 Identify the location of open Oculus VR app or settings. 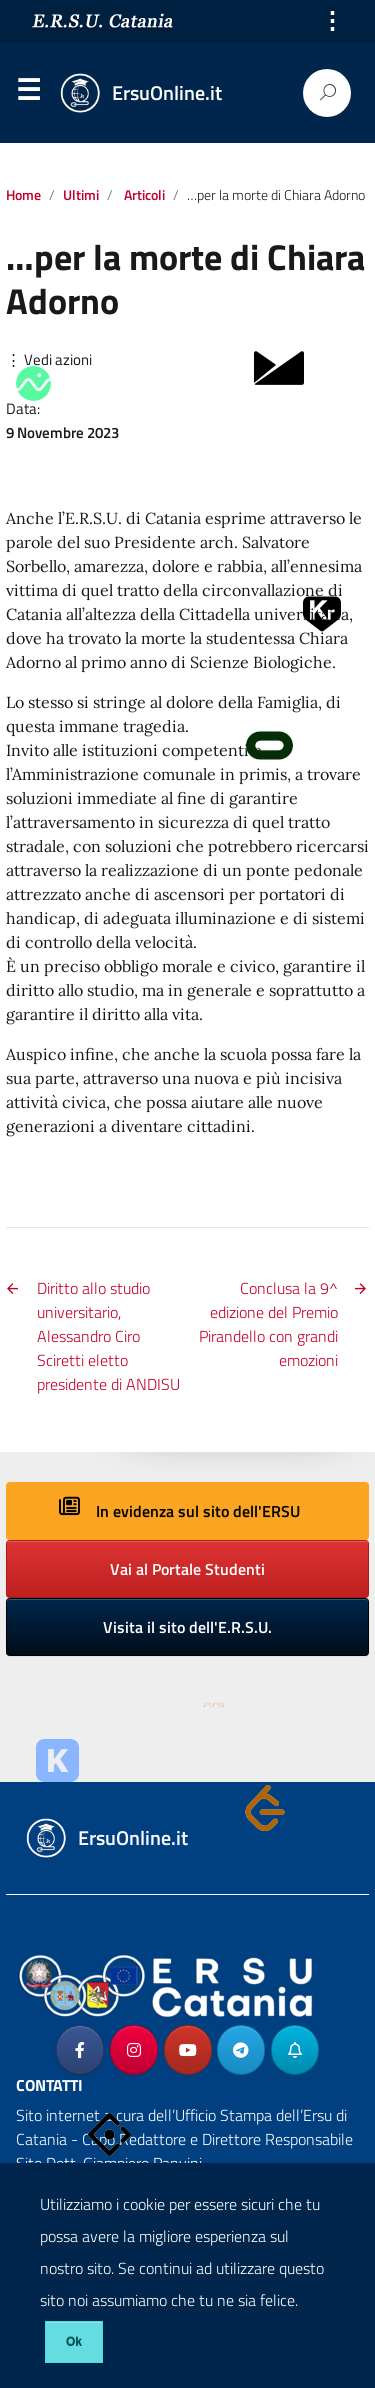
(269, 745).